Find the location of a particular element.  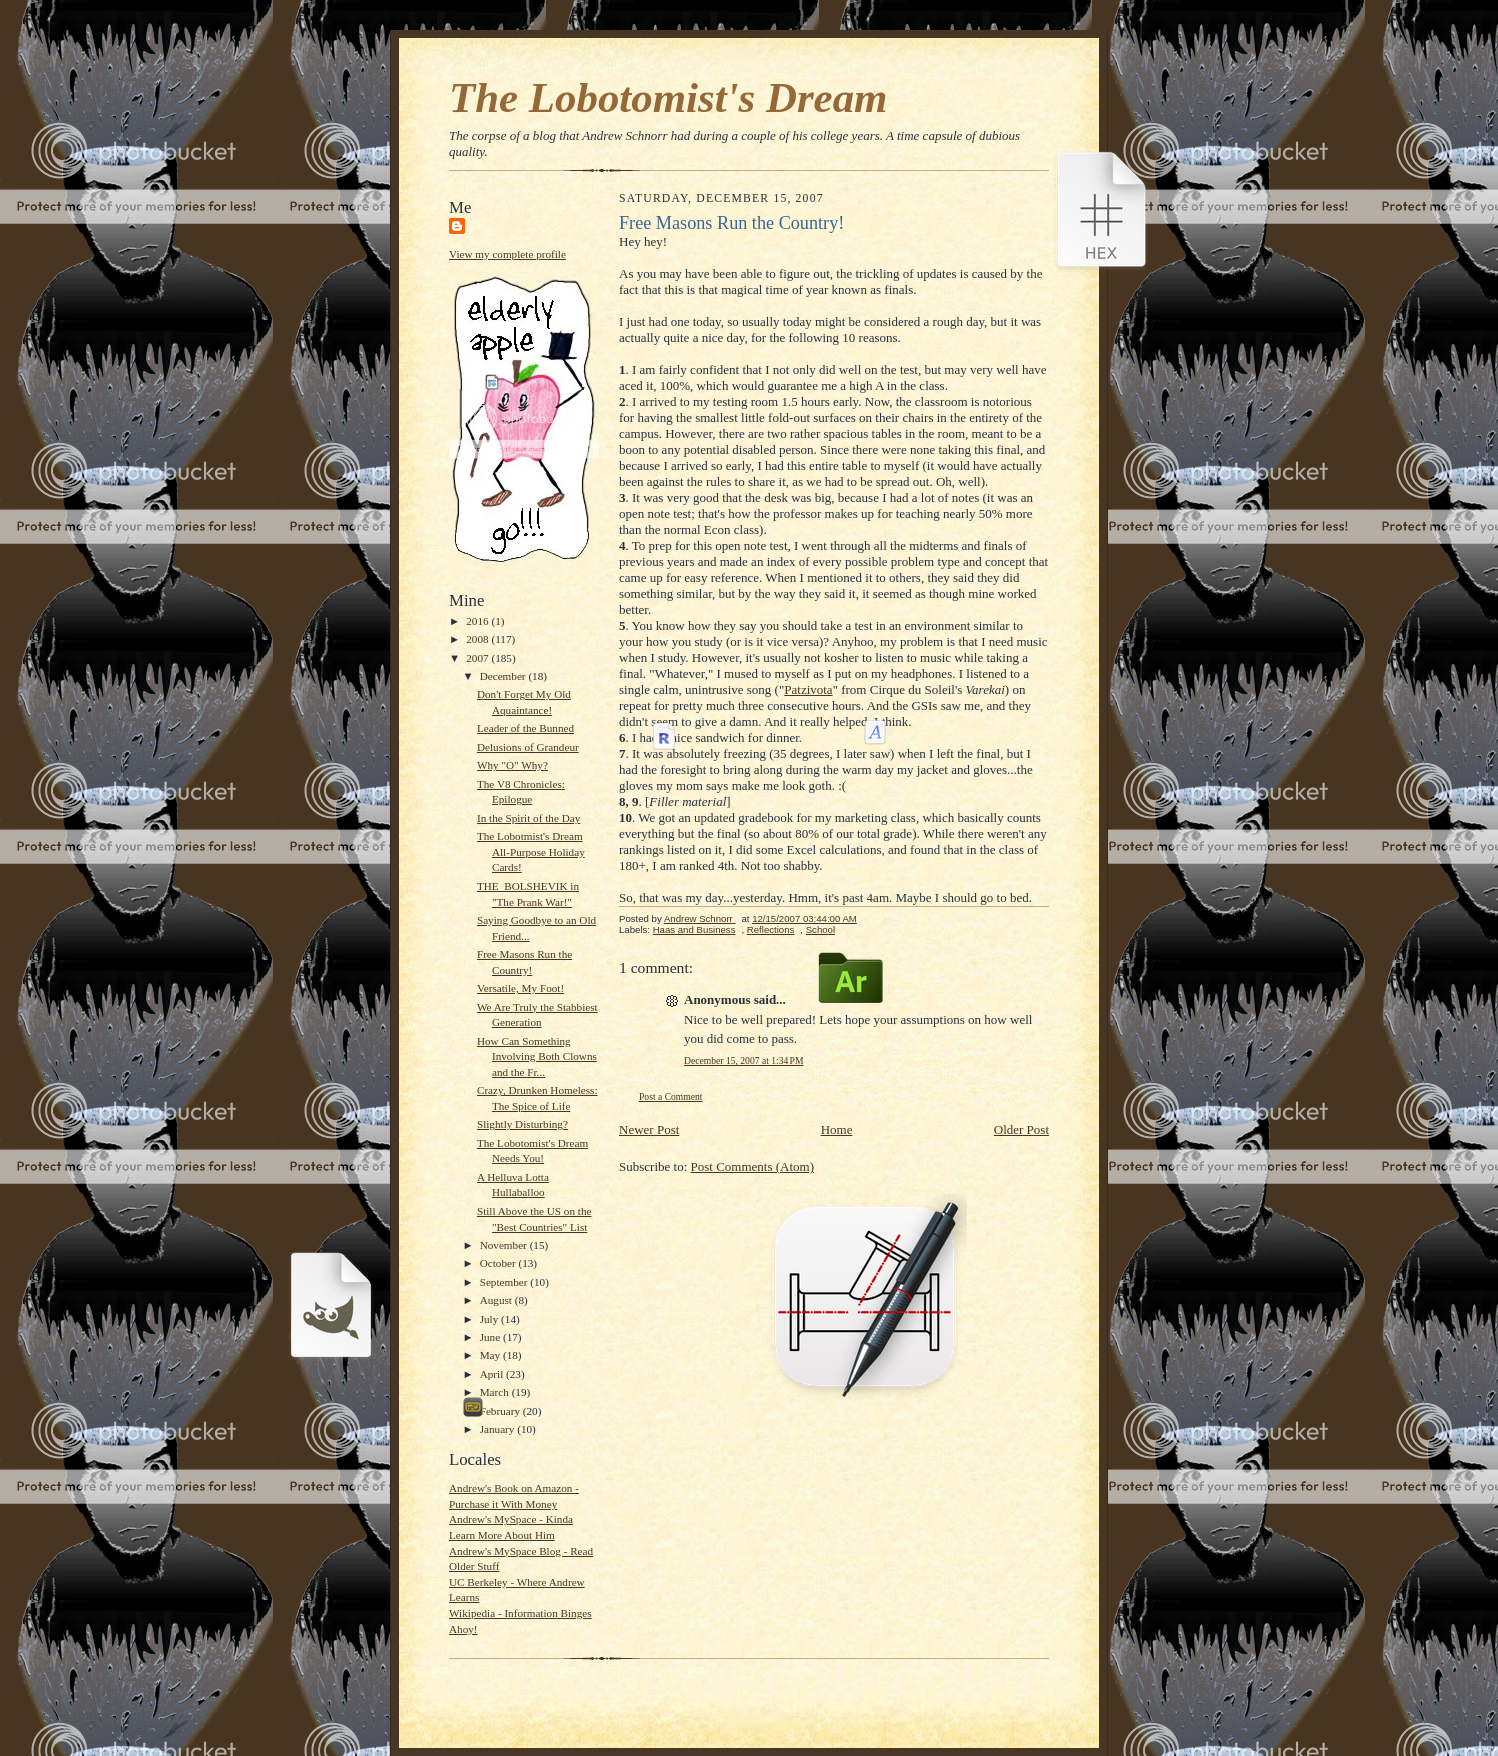

open a compressed GIMP project file is located at coordinates (331, 1307).